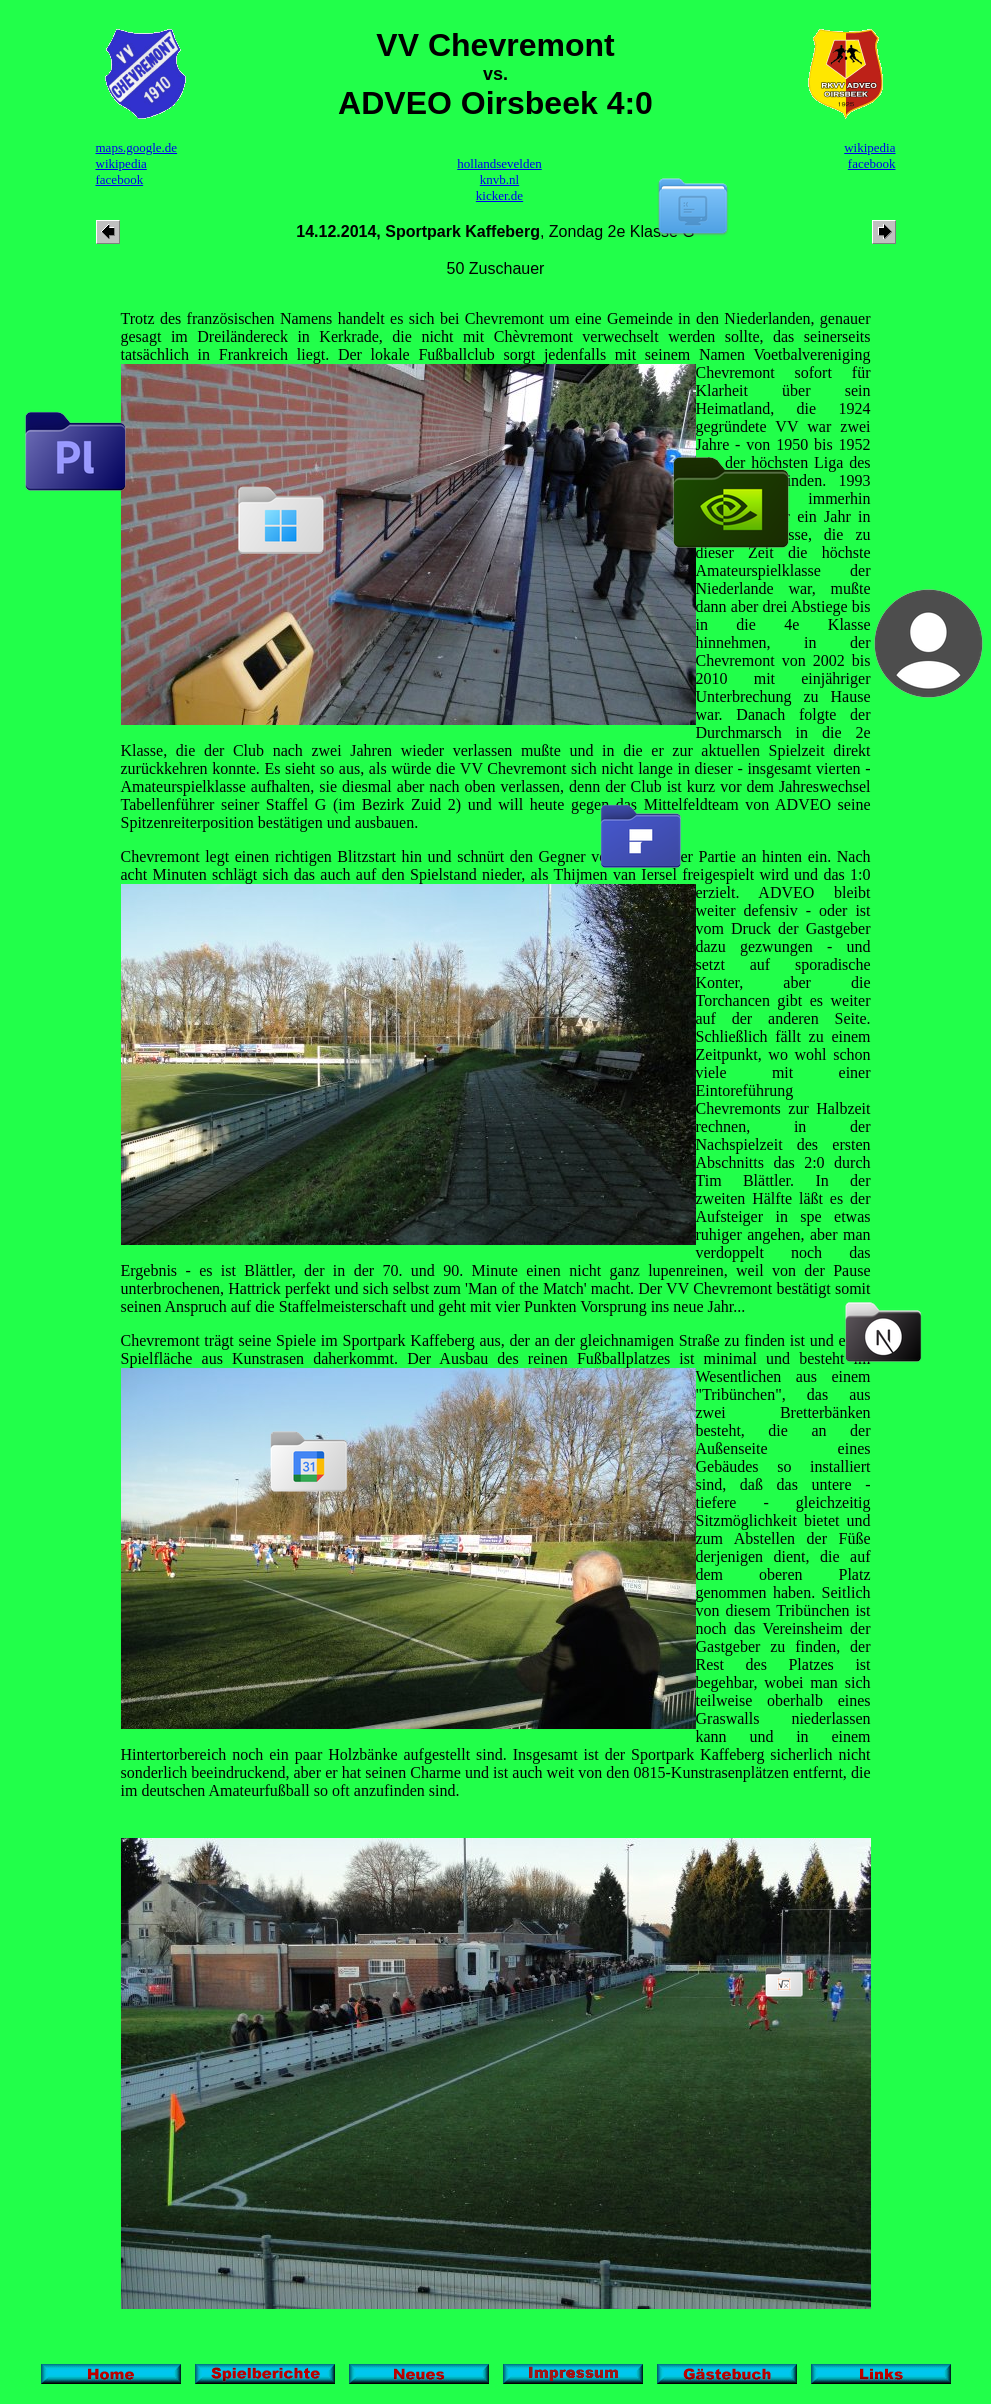  I want to click on open PC or windows computer folder, so click(693, 206).